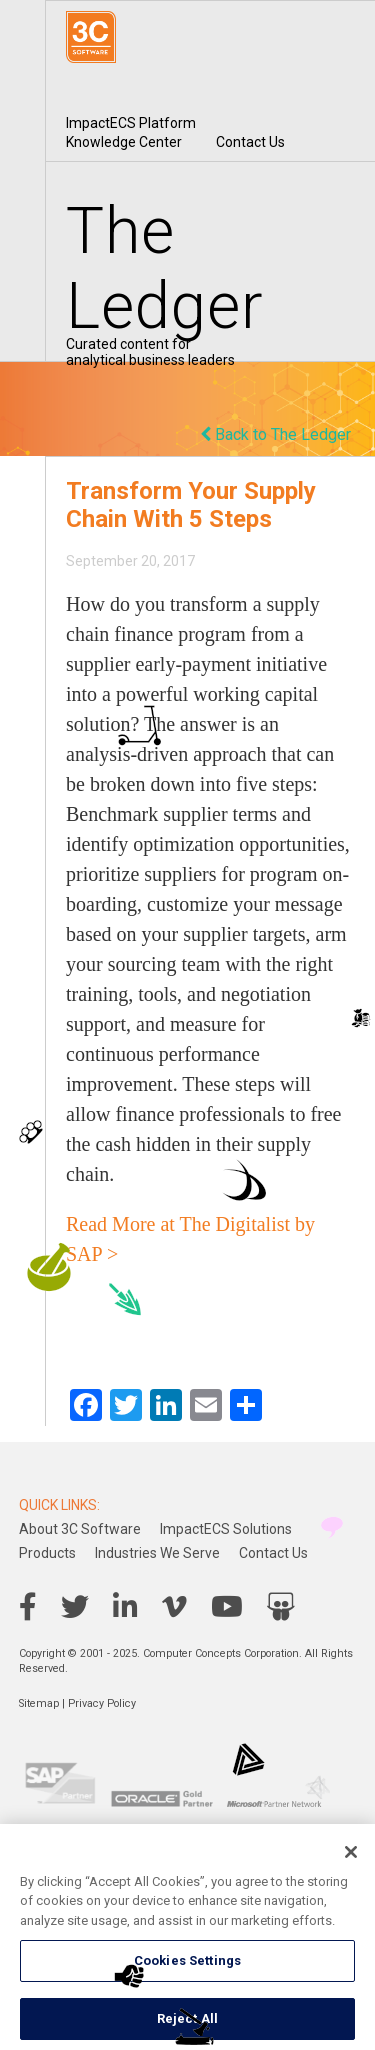 The image size is (375, 2050). Describe the element at coordinates (244, 1182) in the screenshot. I see `indicates a slash or cutting attack action` at that location.